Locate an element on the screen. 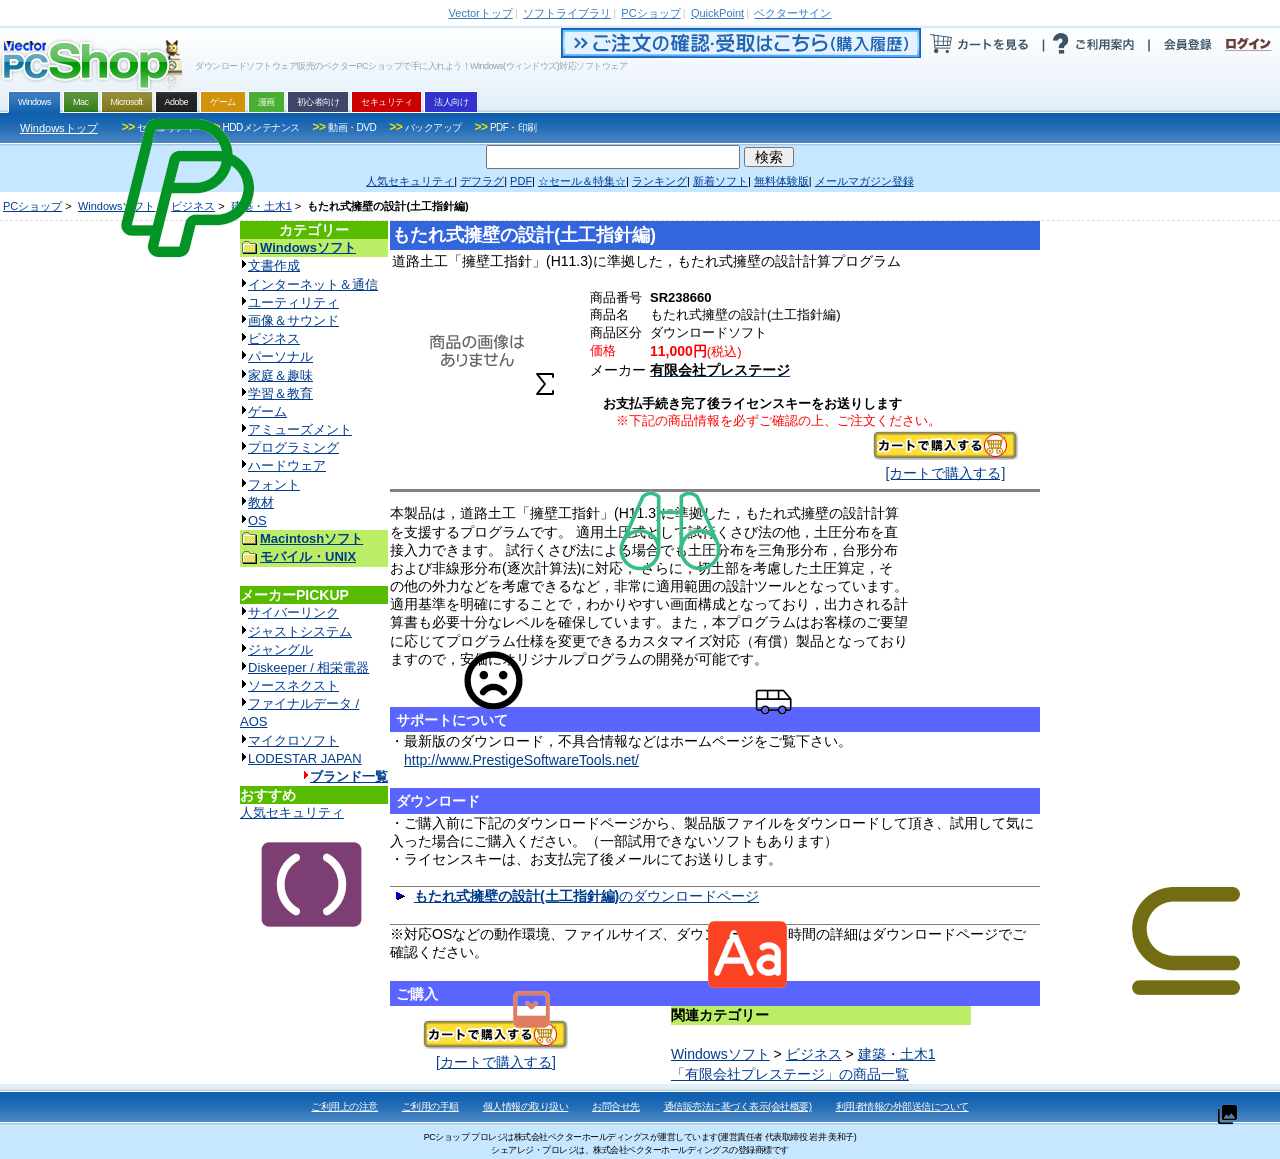 Image resolution: width=1280 pixels, height=1159 pixels. change font size settings is located at coordinates (747, 954).